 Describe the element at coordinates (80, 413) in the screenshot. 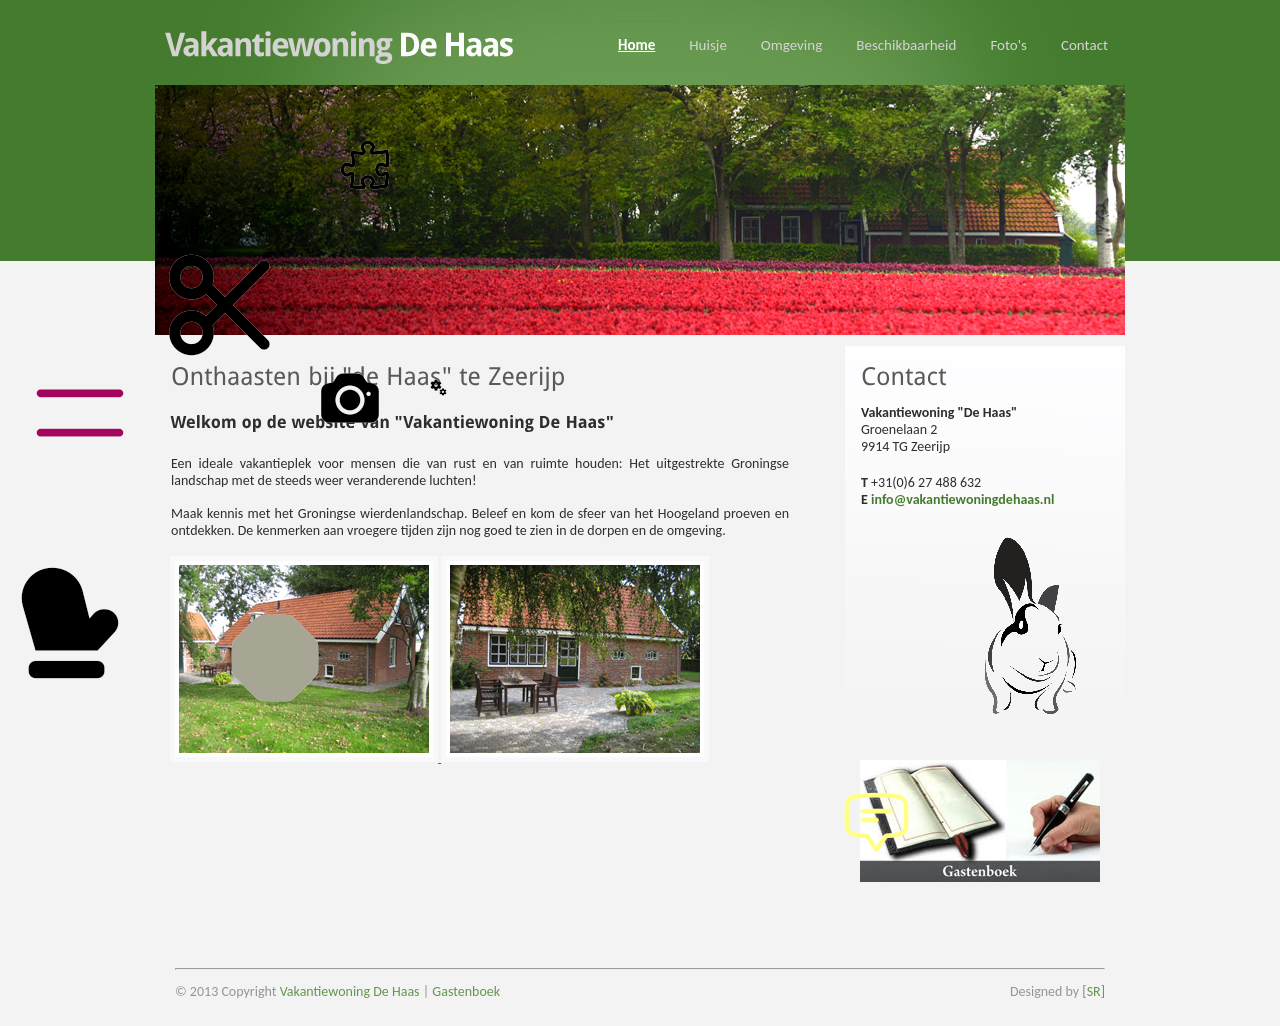

I see `open menu or navigation options` at that location.